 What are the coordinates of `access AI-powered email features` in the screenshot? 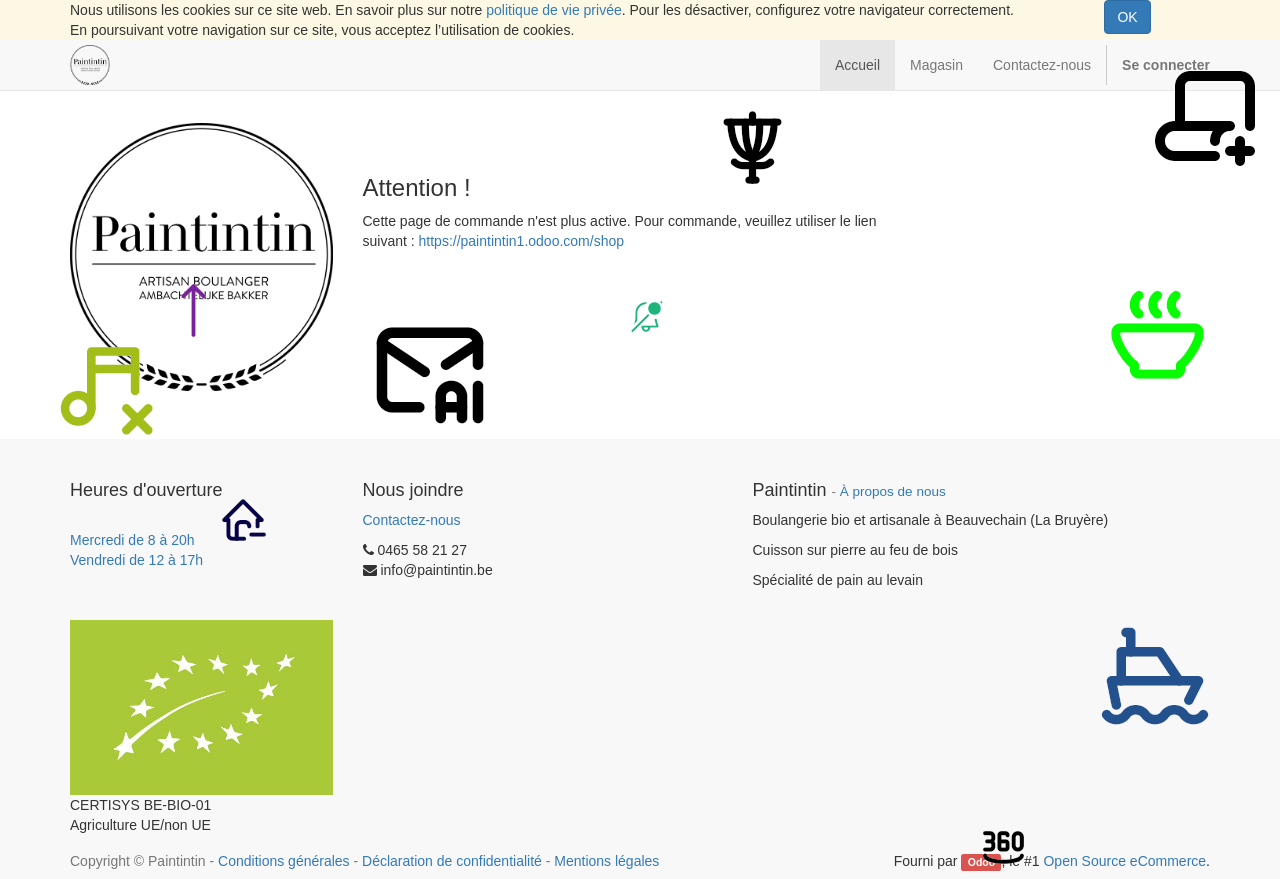 It's located at (430, 370).